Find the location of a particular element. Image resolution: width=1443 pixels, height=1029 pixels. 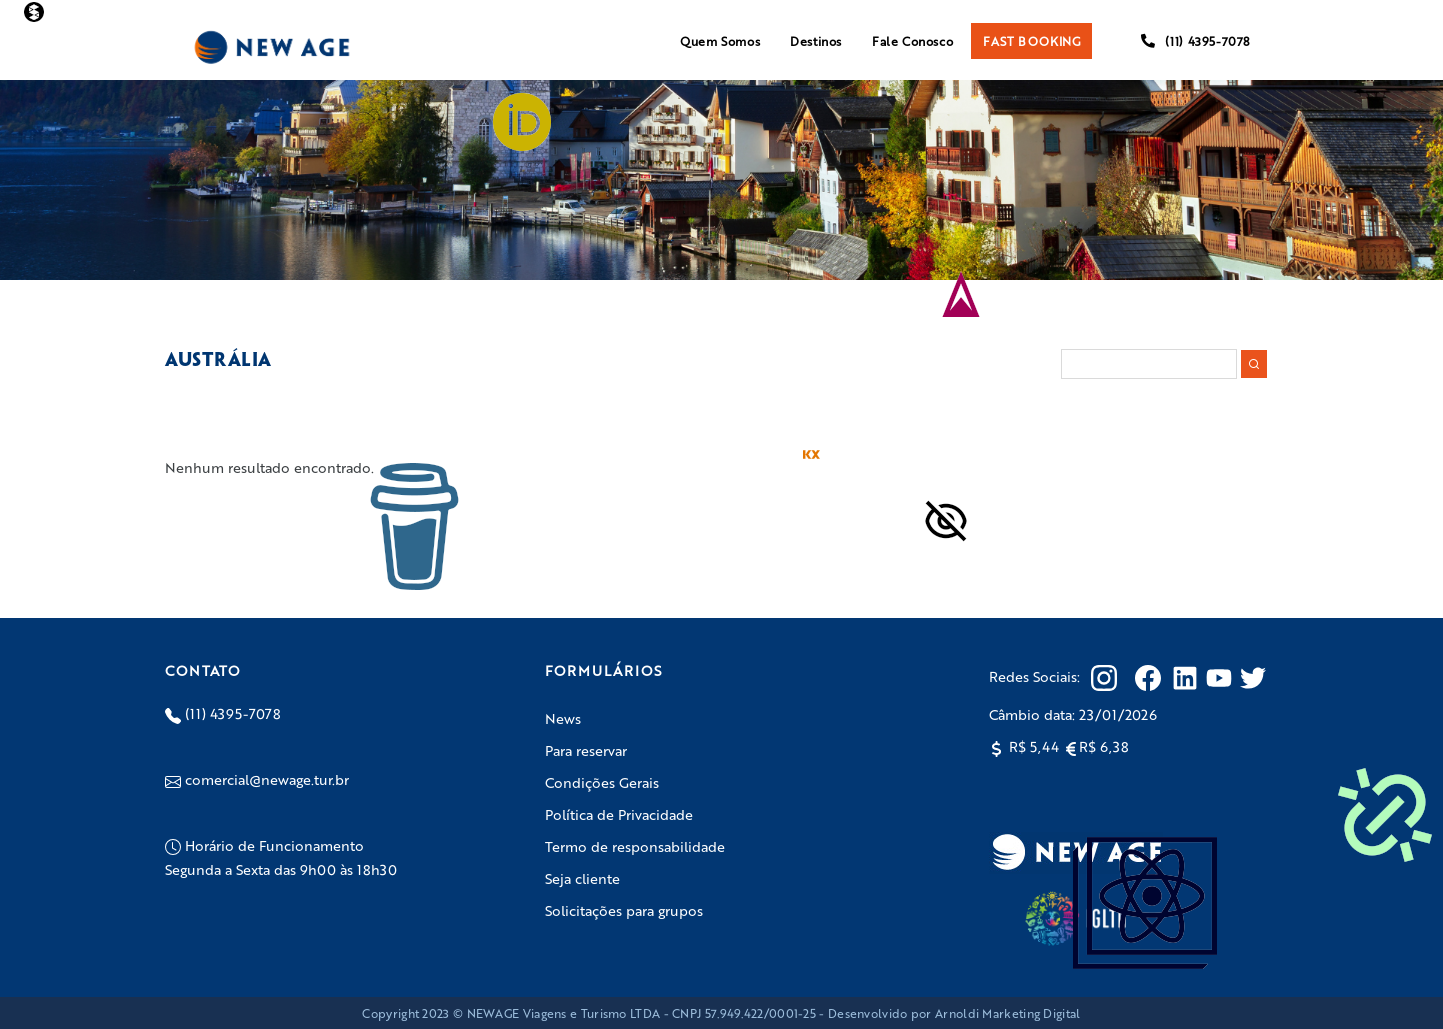

support the creator via Buy Me a Coffee is located at coordinates (414, 526).